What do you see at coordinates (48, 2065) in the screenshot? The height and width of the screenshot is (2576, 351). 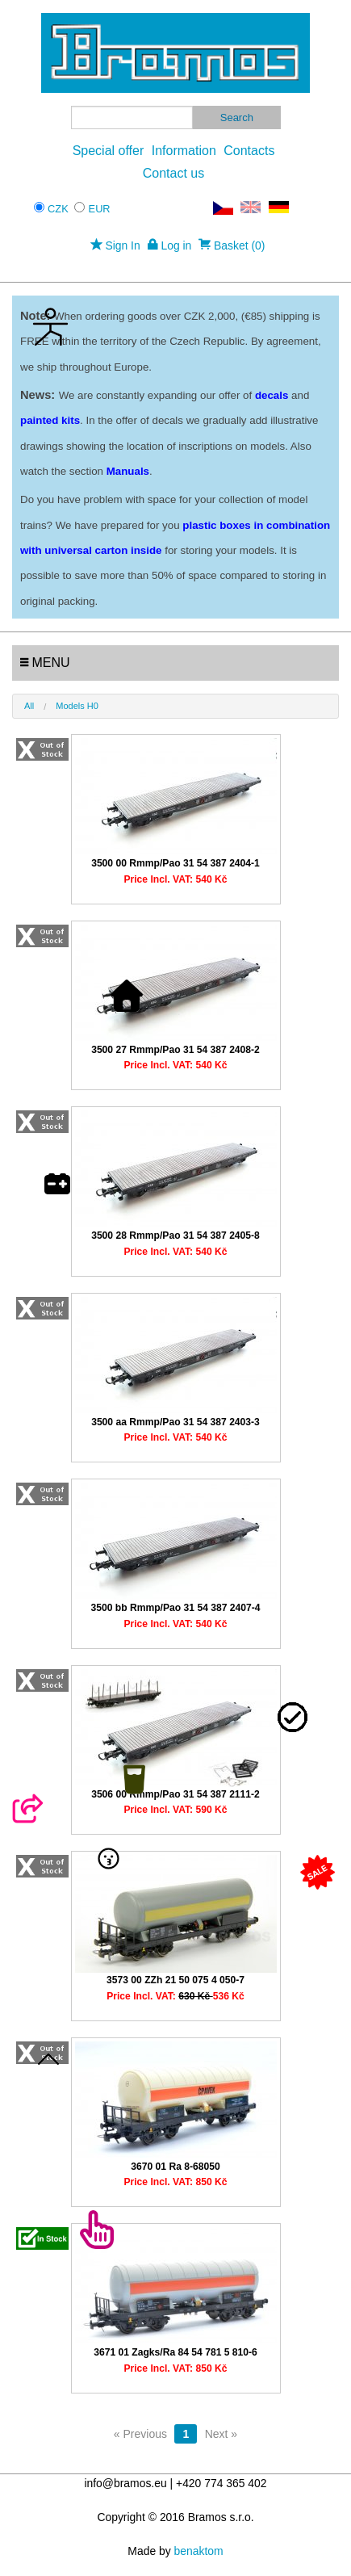 I see `collapse or minimize a panel` at bounding box center [48, 2065].